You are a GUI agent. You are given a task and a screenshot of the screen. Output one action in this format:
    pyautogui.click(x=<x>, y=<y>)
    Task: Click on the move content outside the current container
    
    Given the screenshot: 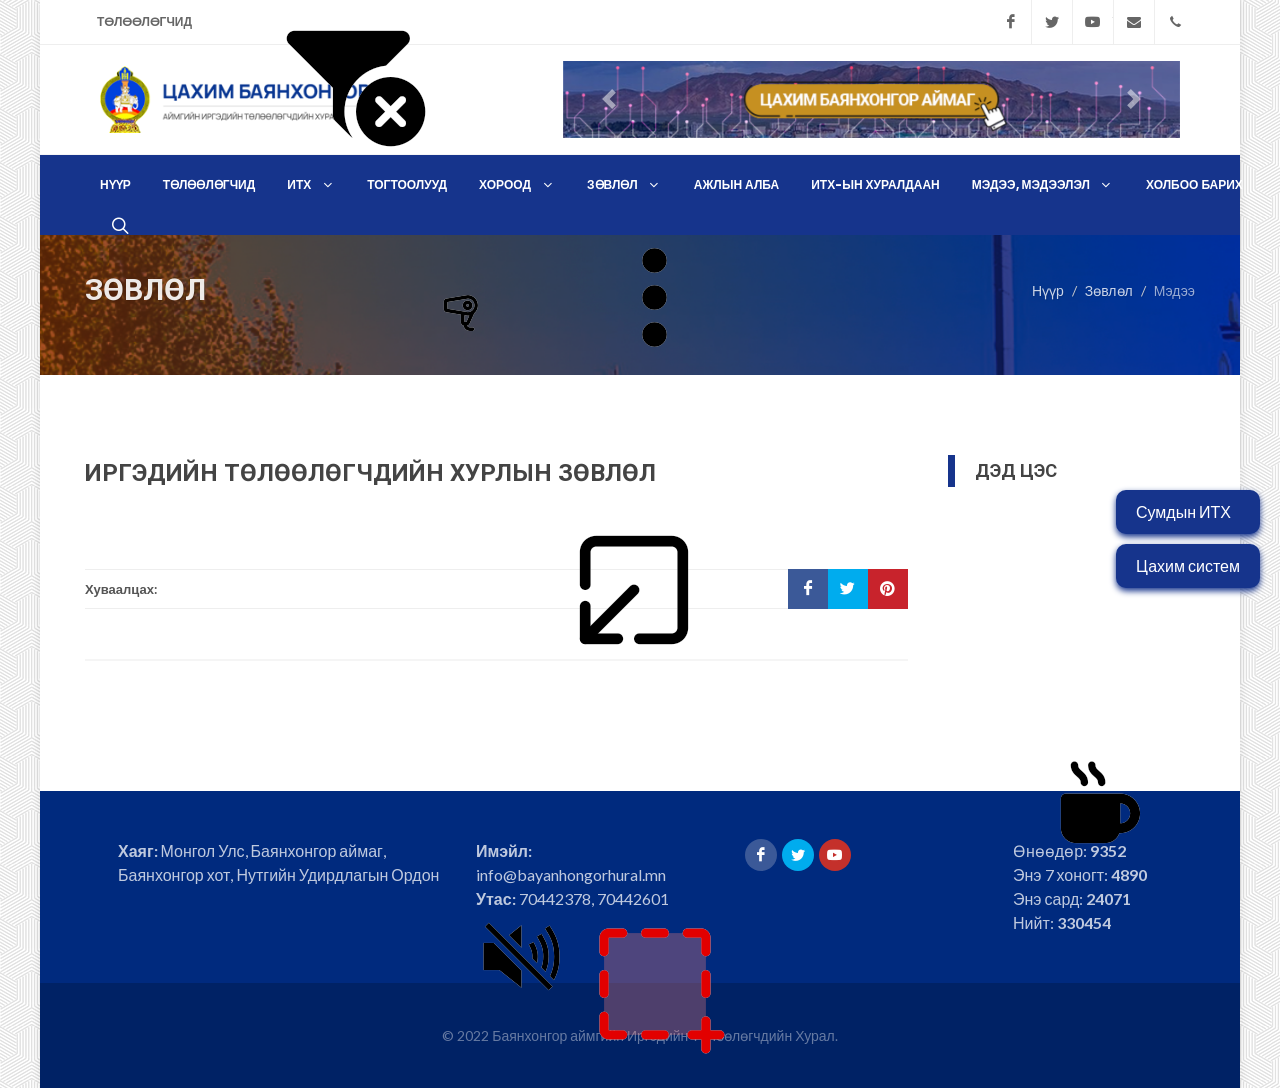 What is the action you would take?
    pyautogui.click(x=634, y=590)
    